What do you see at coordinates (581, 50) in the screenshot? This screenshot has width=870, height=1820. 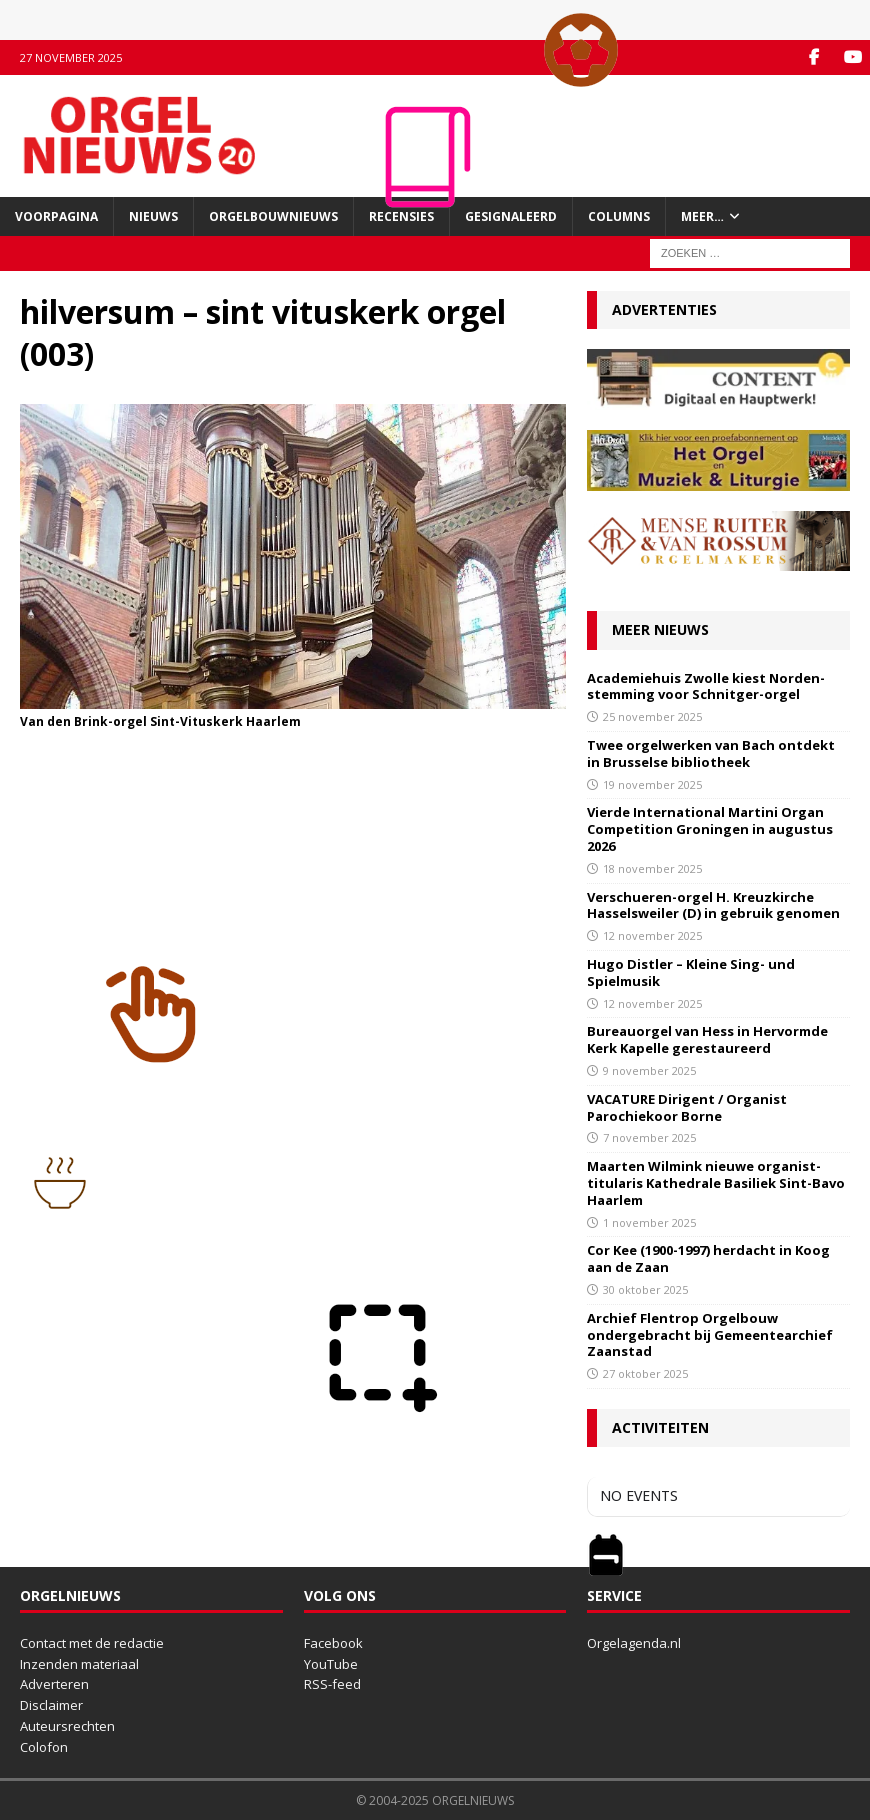 I see `access sports or soccer-related content` at bounding box center [581, 50].